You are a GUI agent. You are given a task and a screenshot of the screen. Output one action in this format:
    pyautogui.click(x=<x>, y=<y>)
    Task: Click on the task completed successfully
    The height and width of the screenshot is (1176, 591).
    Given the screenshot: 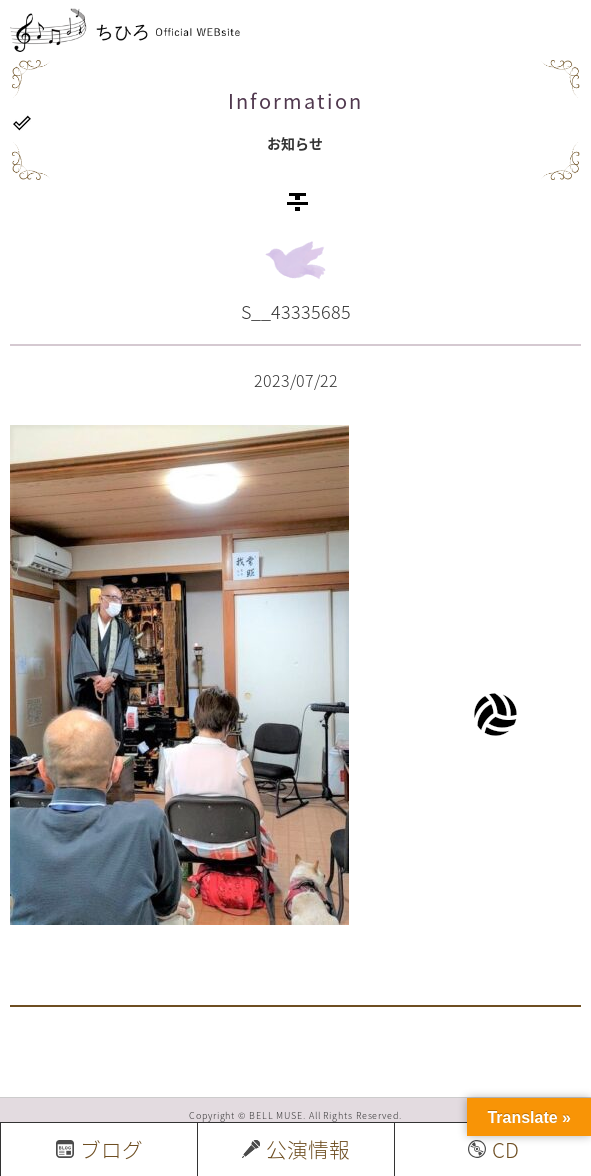 What is the action you would take?
    pyautogui.click(x=22, y=123)
    